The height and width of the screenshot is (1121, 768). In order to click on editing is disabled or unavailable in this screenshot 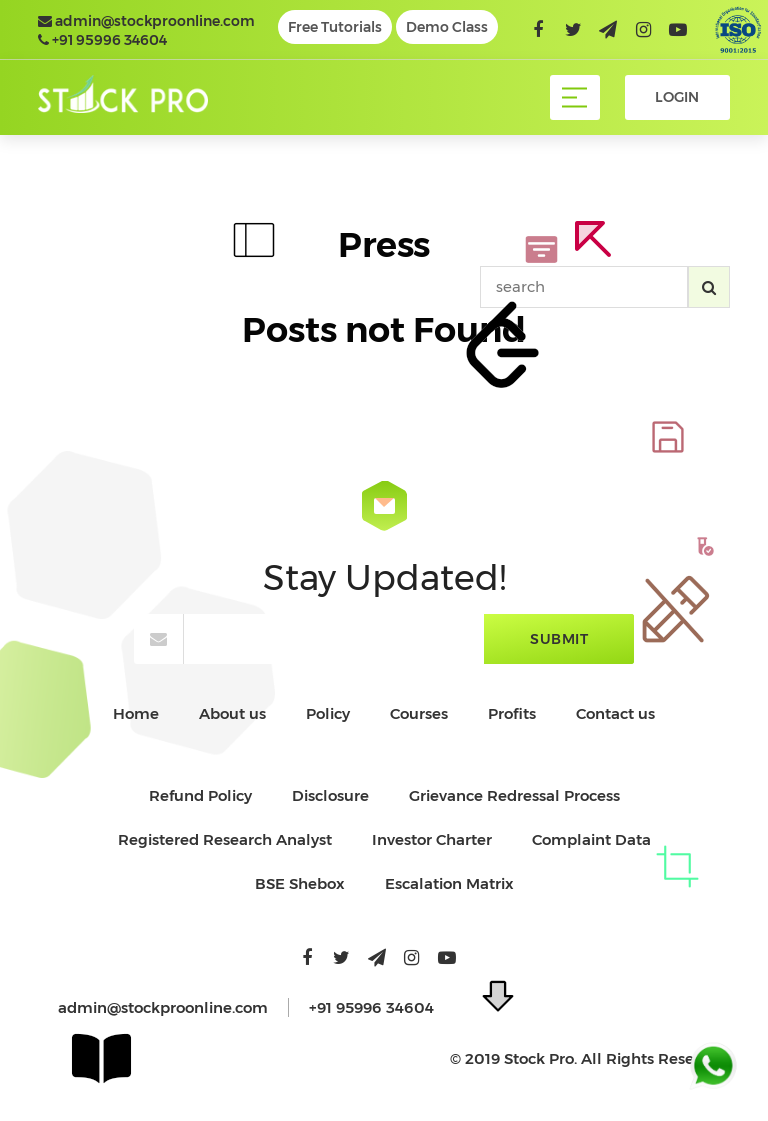, I will do `click(674, 610)`.